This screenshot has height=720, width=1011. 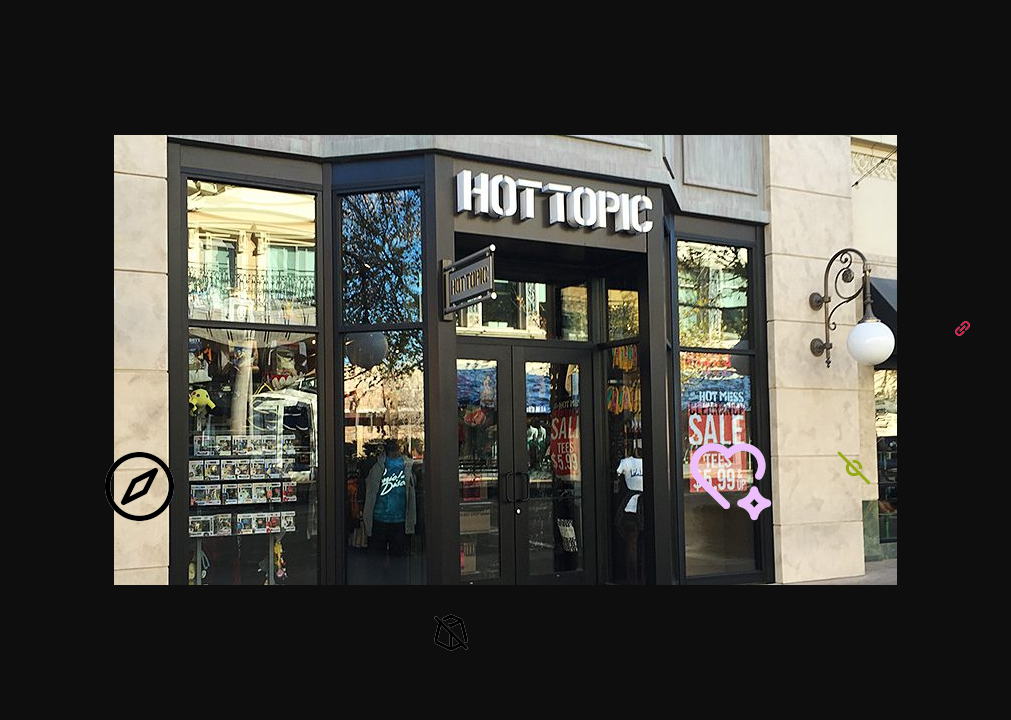 I want to click on disable location point or marker, so click(x=854, y=468).